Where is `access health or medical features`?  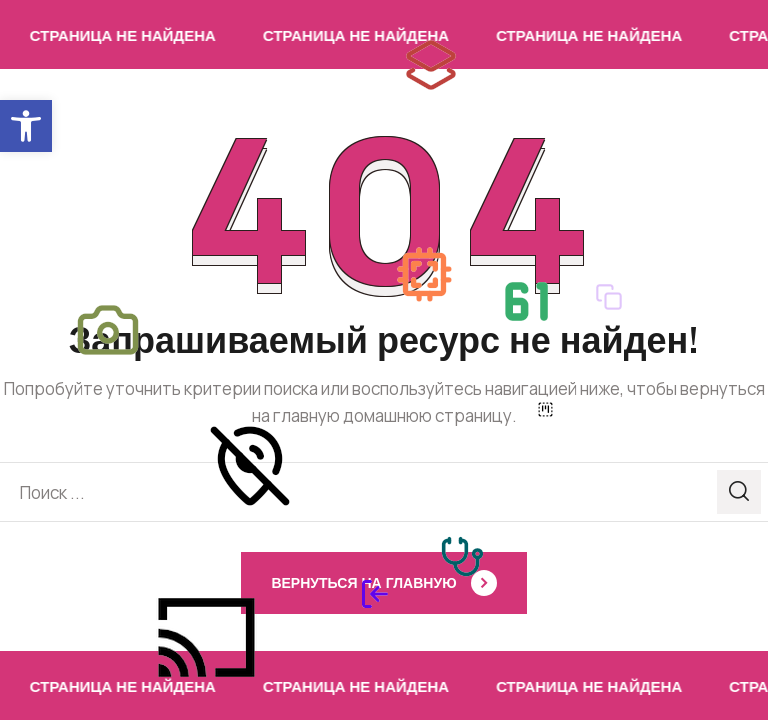
access health or medical features is located at coordinates (462, 557).